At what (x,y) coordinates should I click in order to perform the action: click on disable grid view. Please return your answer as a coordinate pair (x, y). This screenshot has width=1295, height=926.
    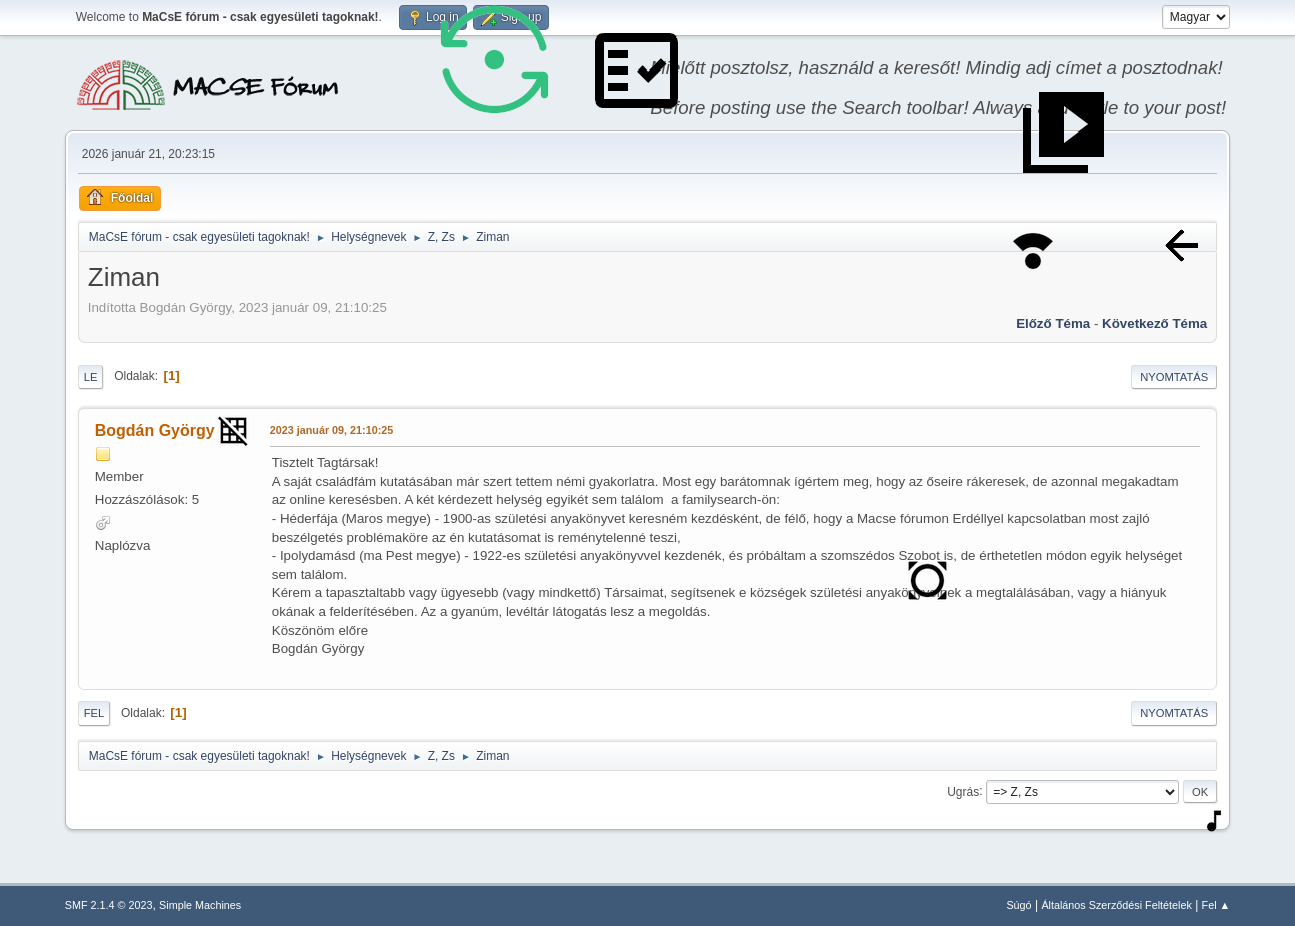
    Looking at the image, I should click on (233, 430).